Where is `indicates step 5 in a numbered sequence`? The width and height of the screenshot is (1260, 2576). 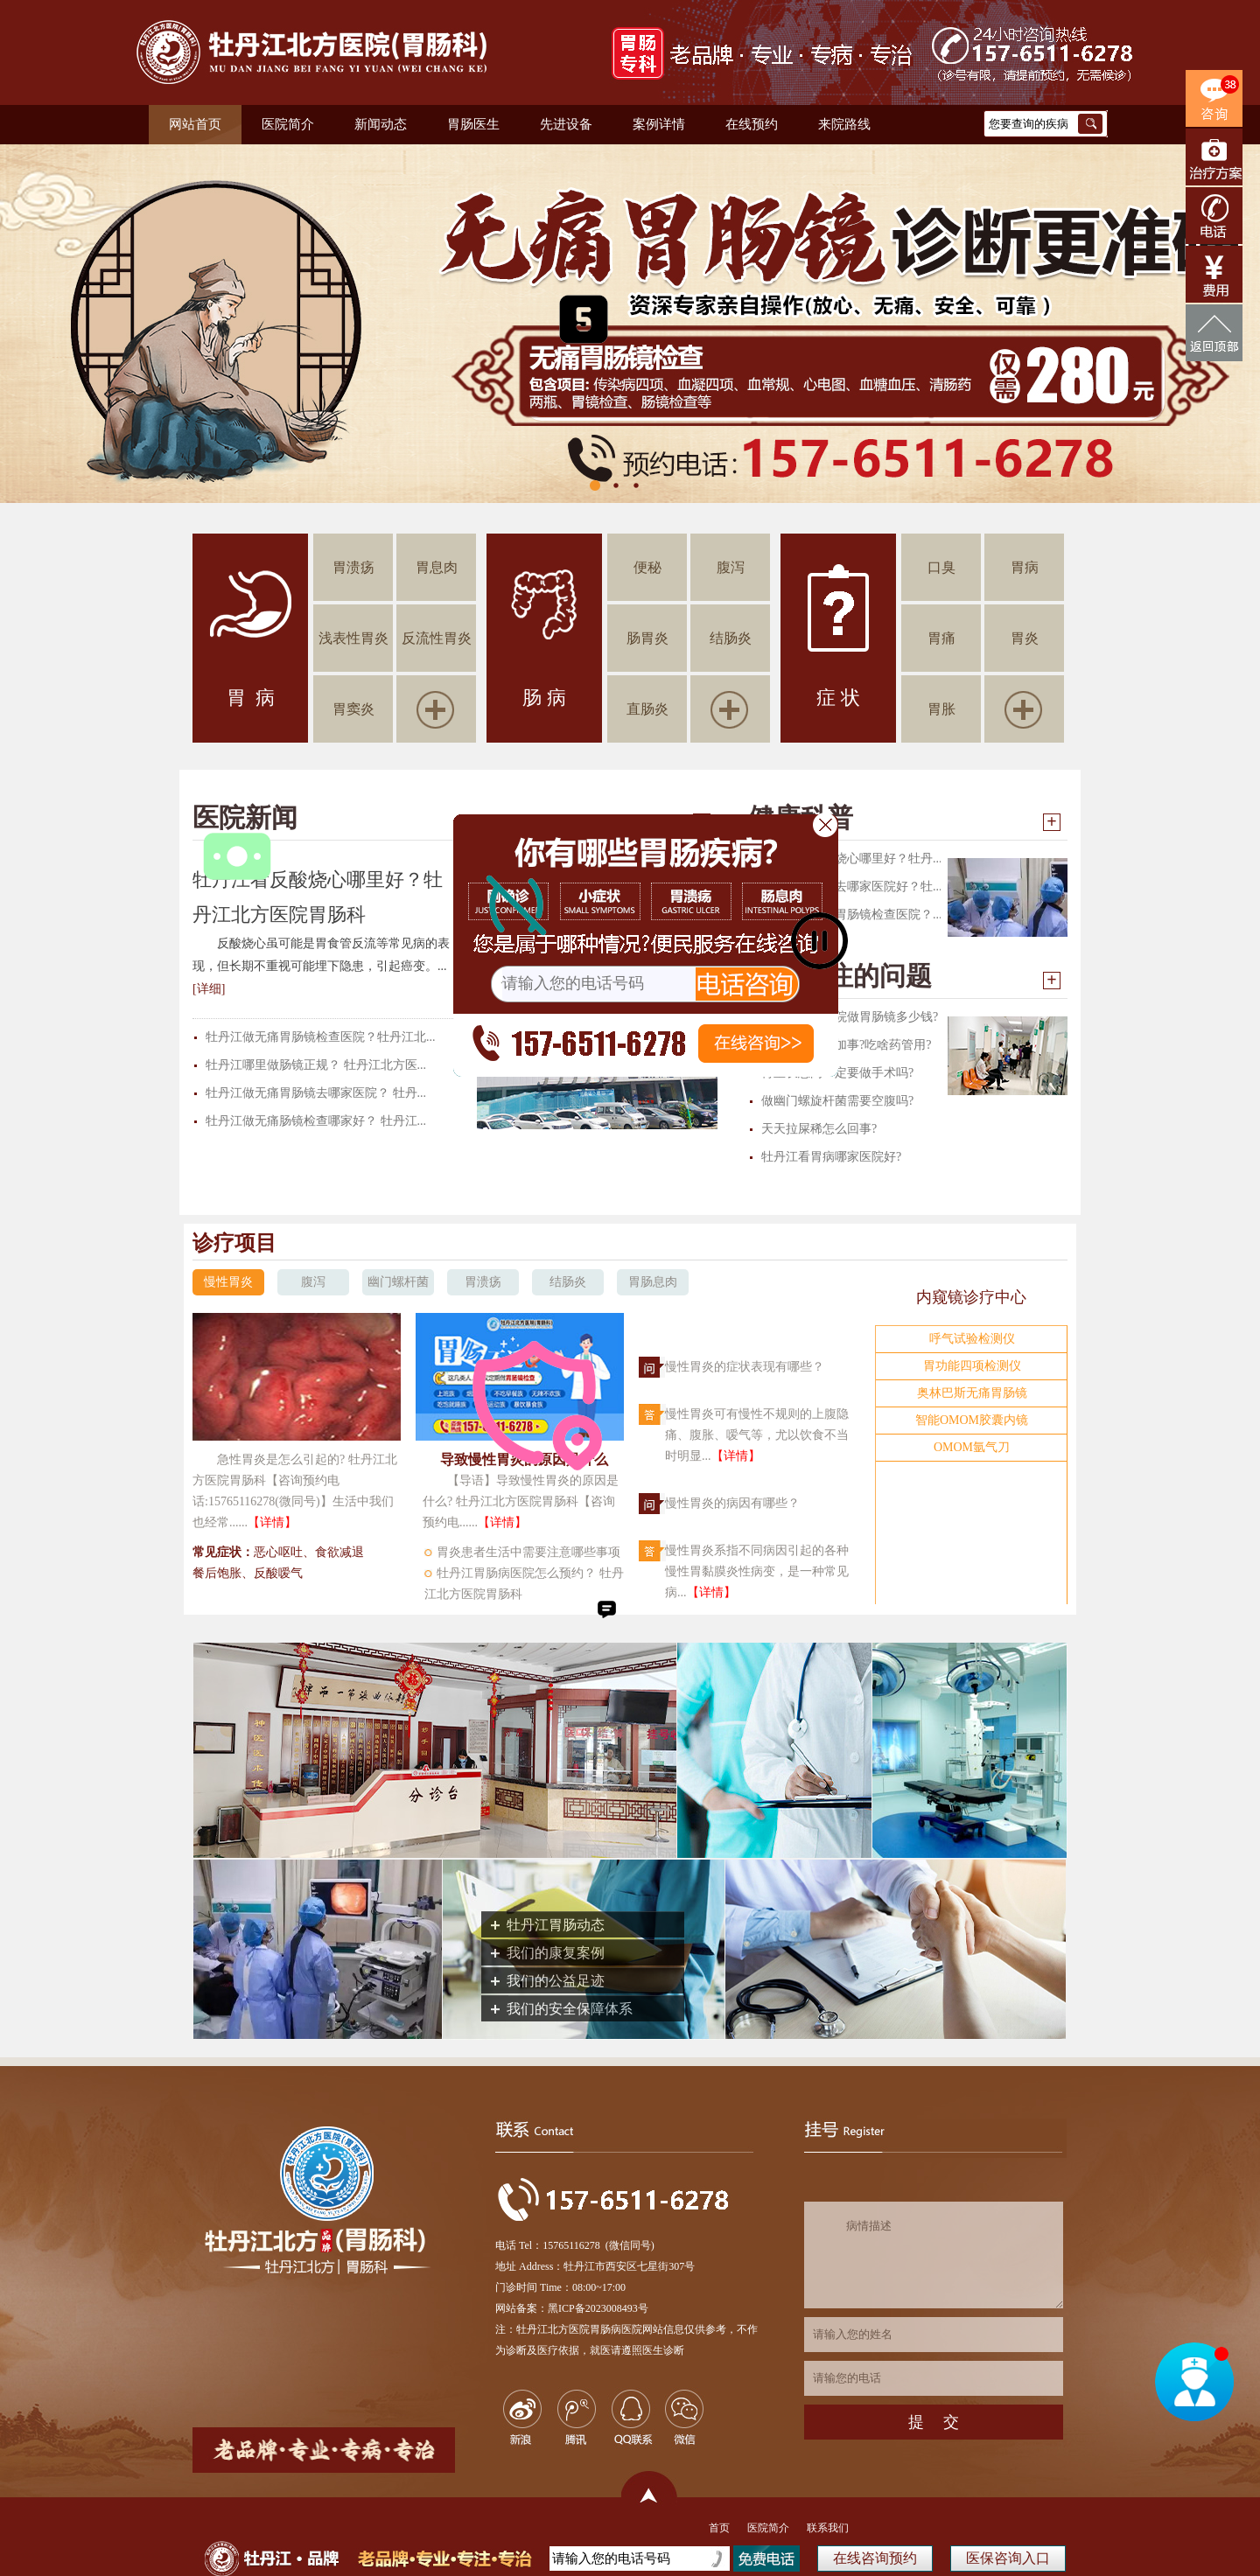
indicates step 5 in a numbered sequence is located at coordinates (584, 319).